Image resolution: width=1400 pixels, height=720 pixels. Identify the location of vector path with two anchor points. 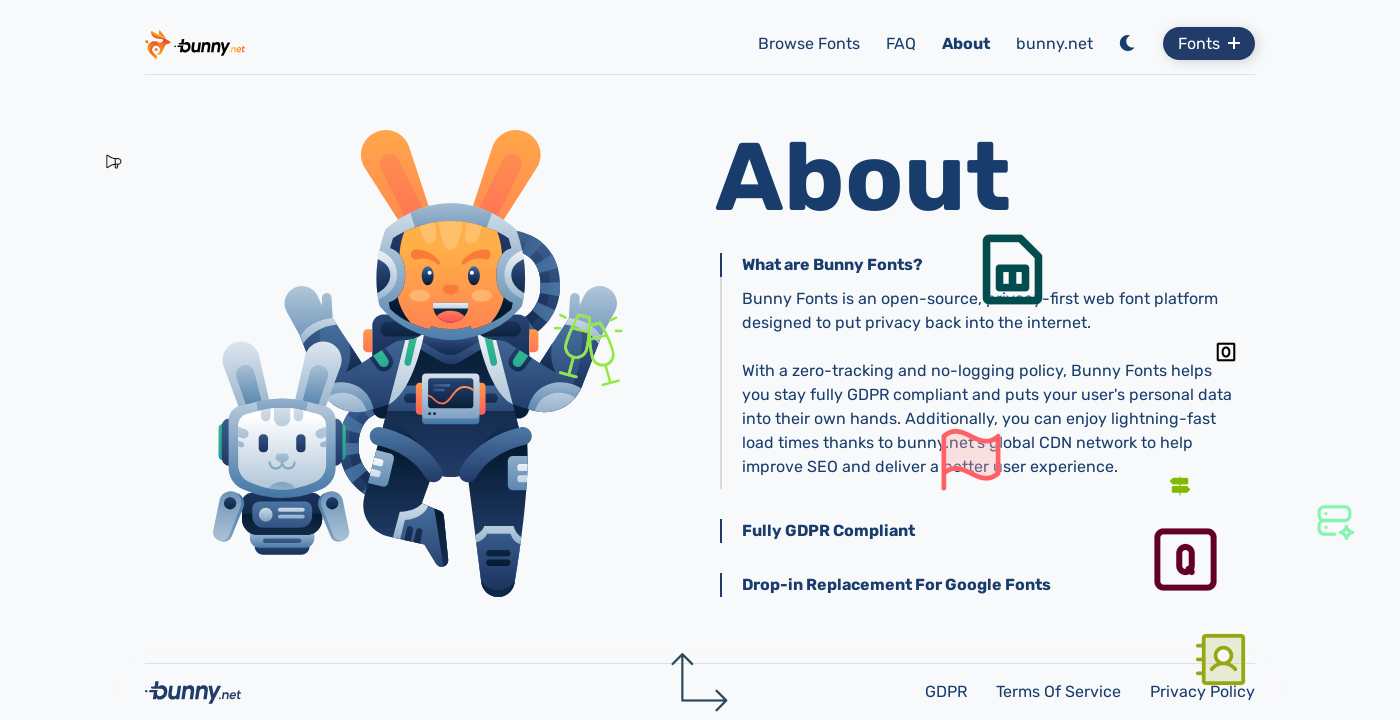
(697, 681).